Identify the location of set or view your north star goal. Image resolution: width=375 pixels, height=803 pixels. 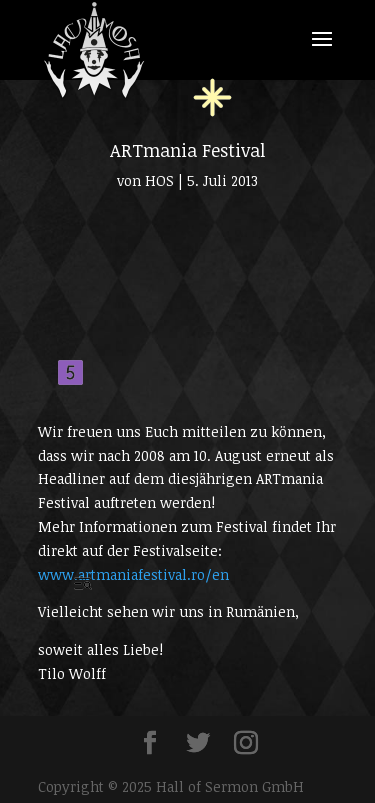
(212, 97).